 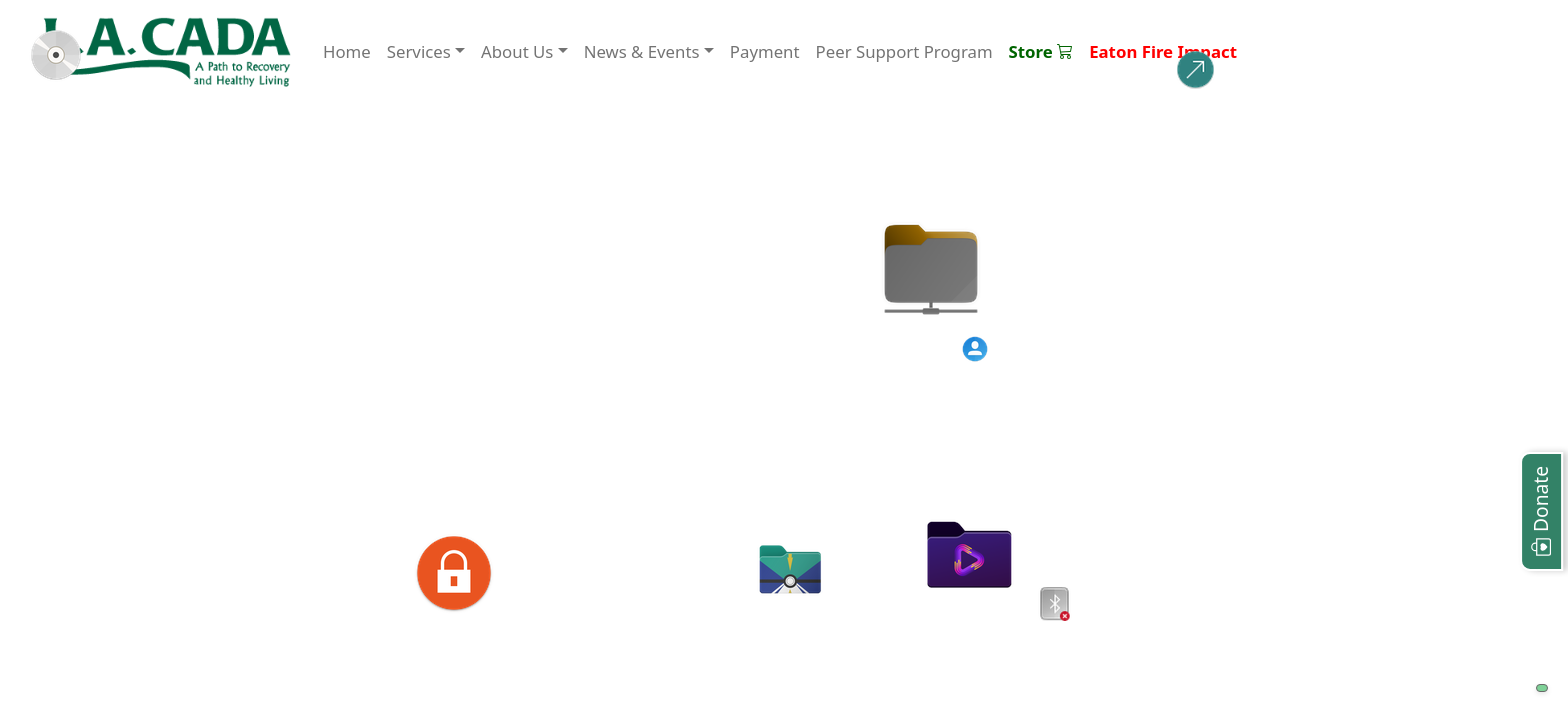 What do you see at coordinates (454, 573) in the screenshot?
I see `lock screen brightness at current level` at bounding box center [454, 573].